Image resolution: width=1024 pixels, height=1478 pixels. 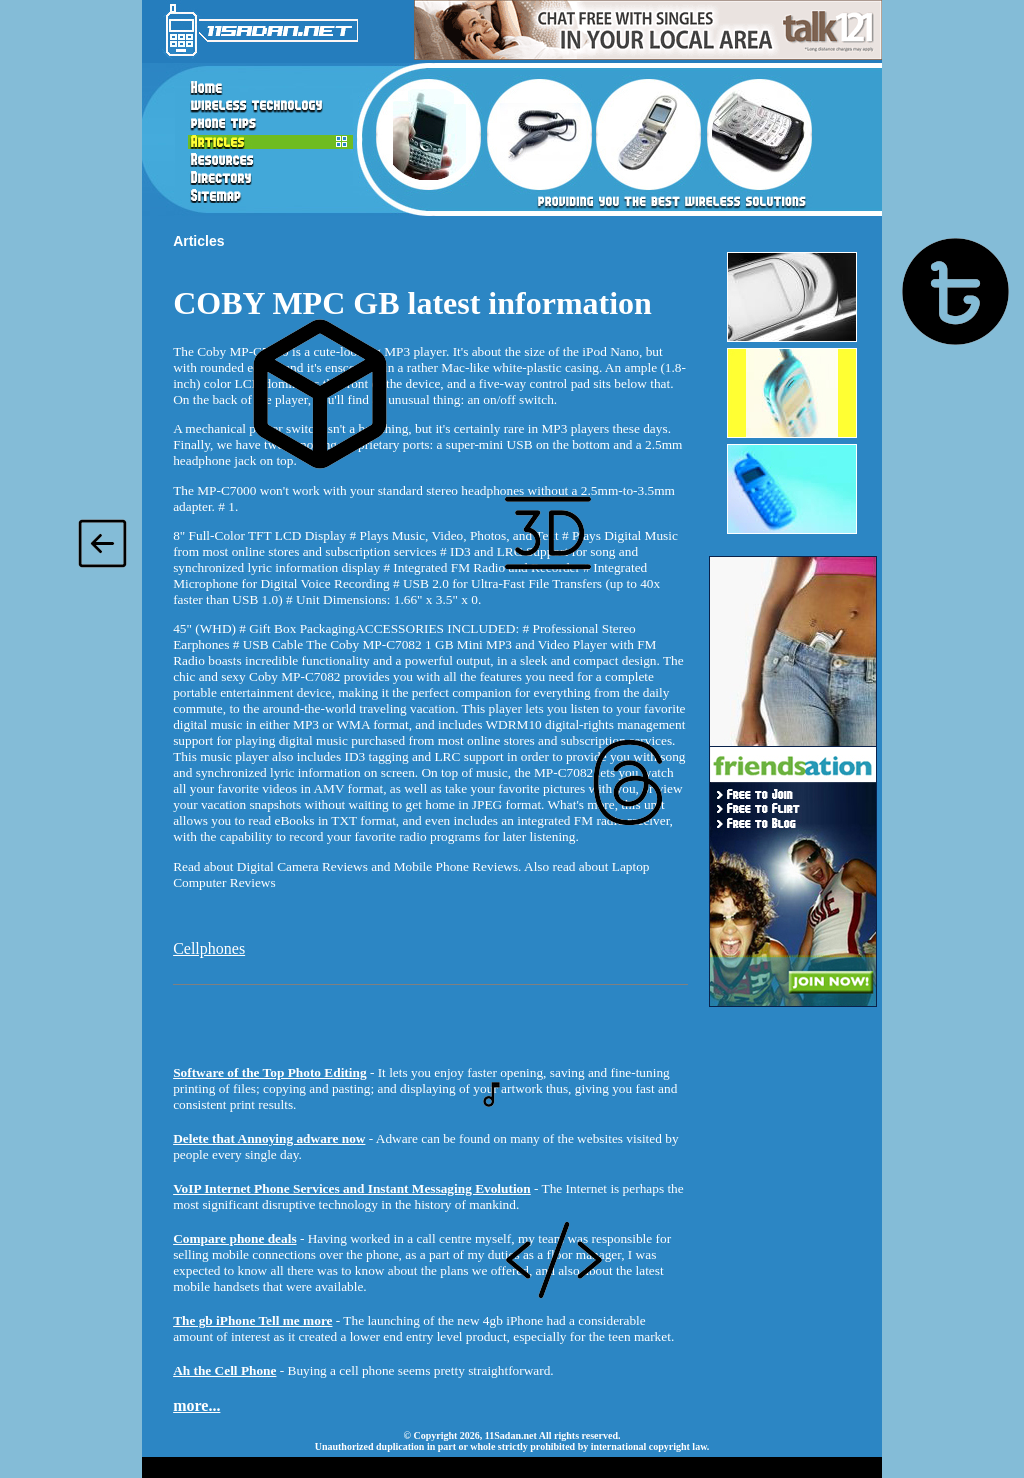 What do you see at coordinates (491, 1094) in the screenshot?
I see `access music or audio playback` at bounding box center [491, 1094].